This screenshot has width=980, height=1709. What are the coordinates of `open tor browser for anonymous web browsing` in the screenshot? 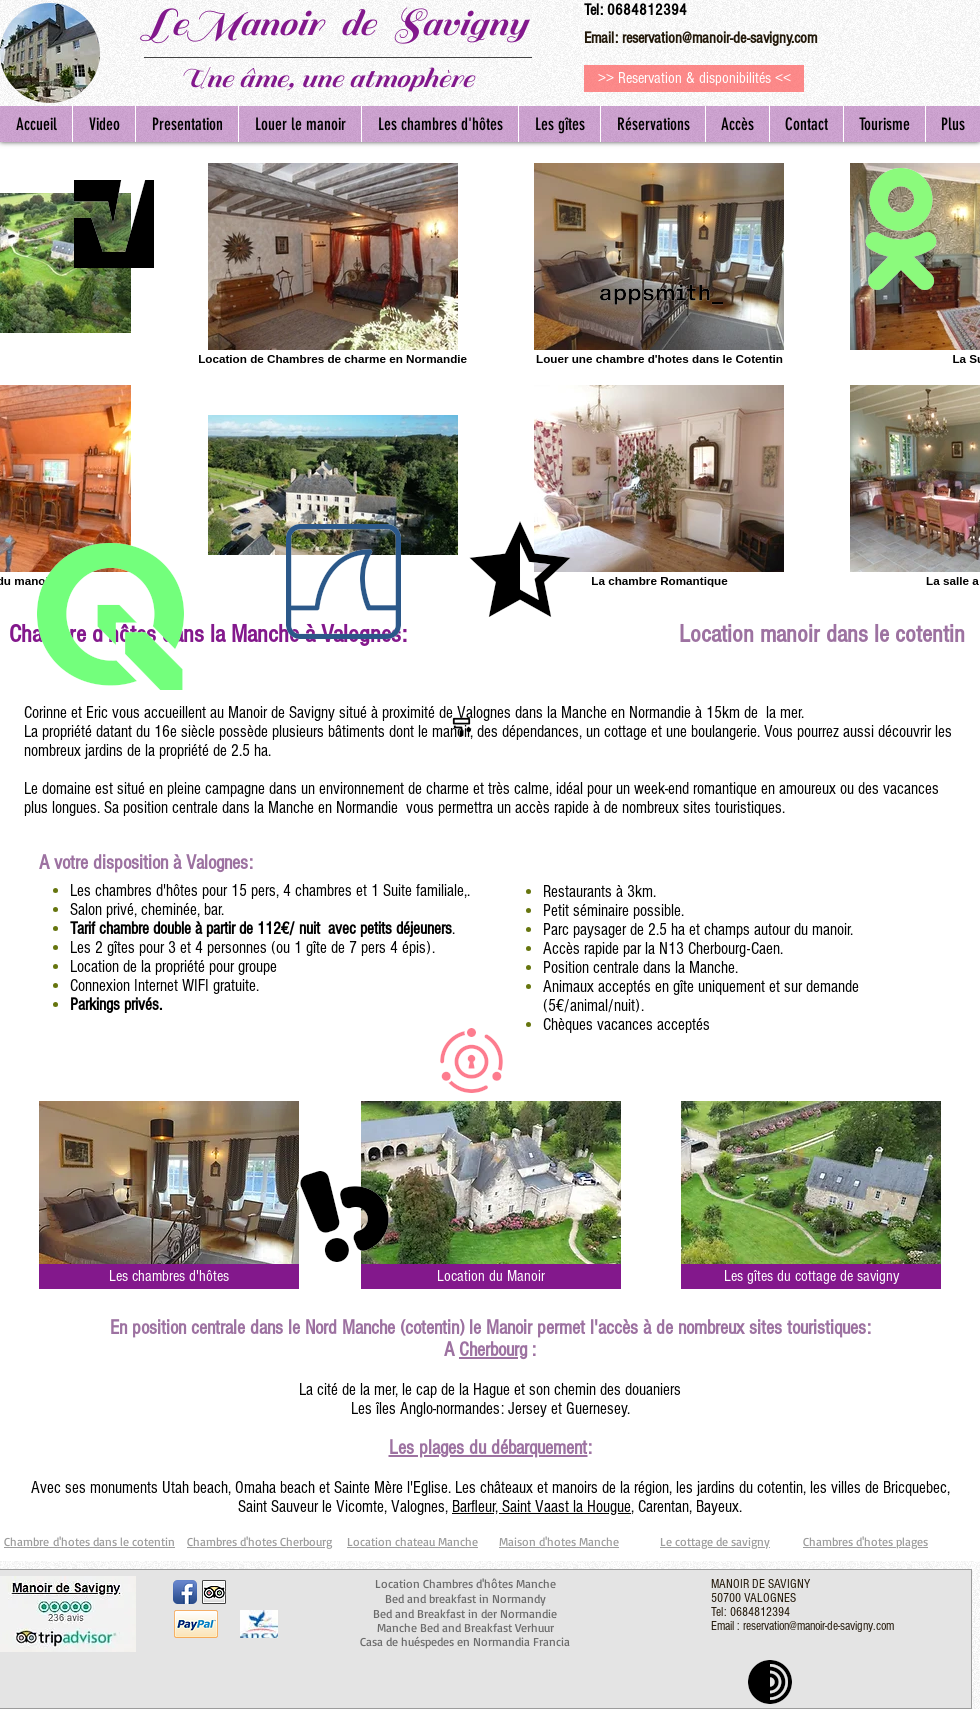 It's located at (770, 1682).